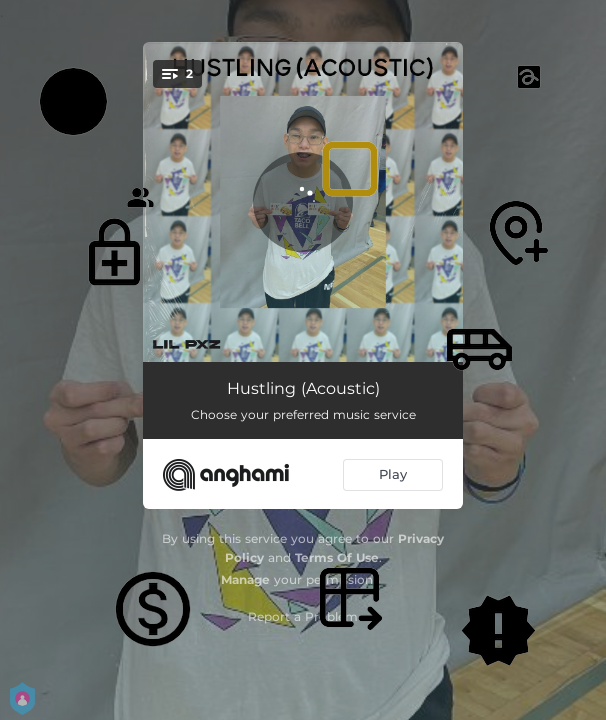 The height and width of the screenshot is (720, 606). What do you see at coordinates (529, 77) in the screenshot?
I see `freehand drawing or sketch tool` at bounding box center [529, 77].